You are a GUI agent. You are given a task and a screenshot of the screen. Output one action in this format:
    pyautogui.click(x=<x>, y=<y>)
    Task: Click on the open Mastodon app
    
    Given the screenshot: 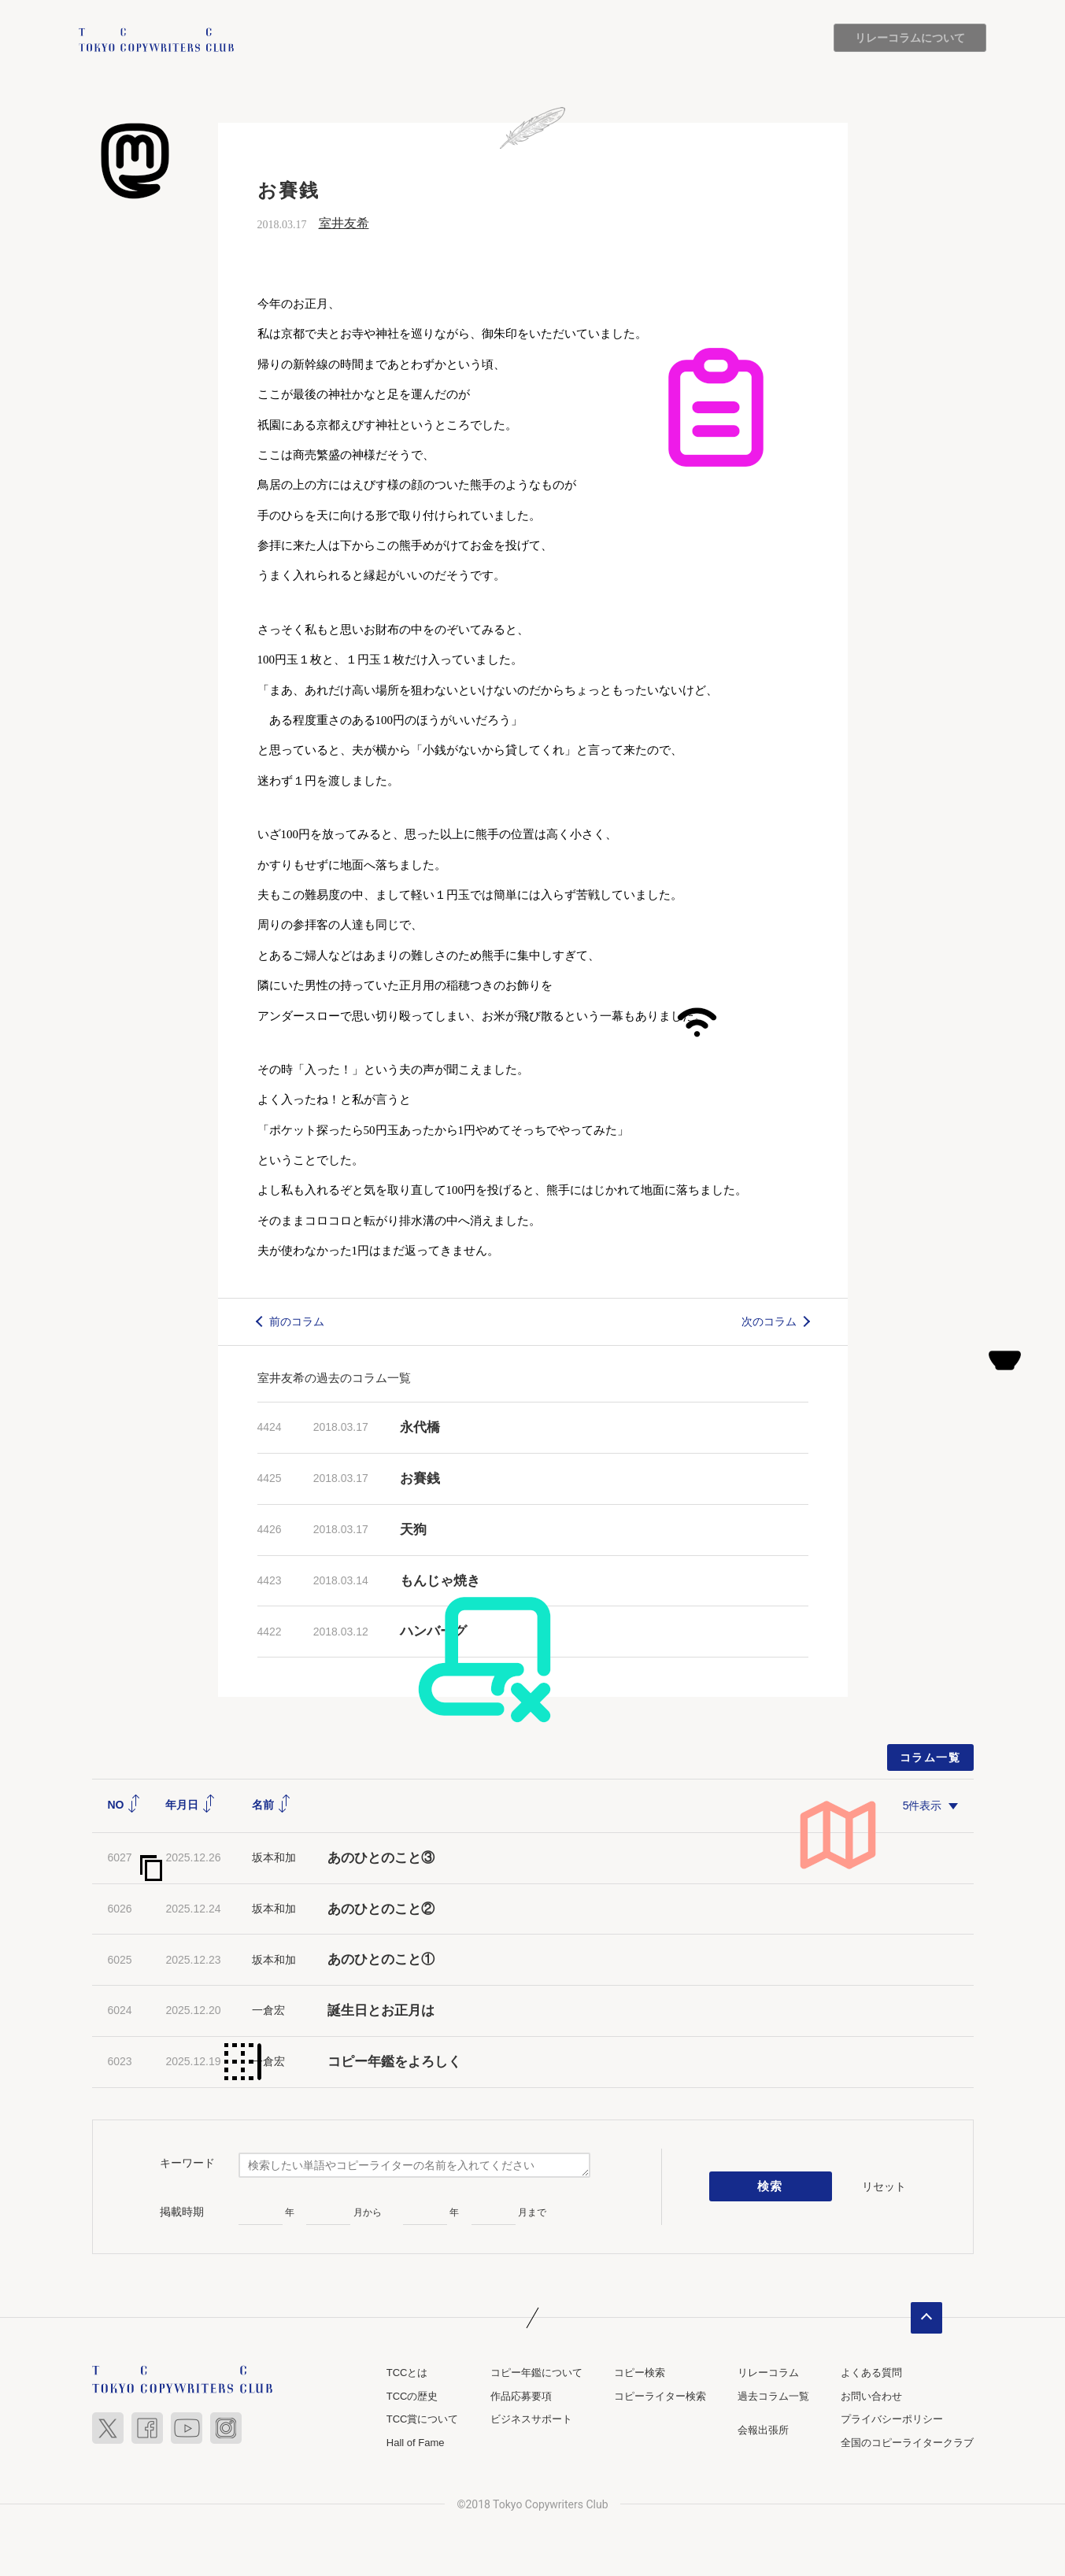 What is the action you would take?
    pyautogui.click(x=135, y=161)
    